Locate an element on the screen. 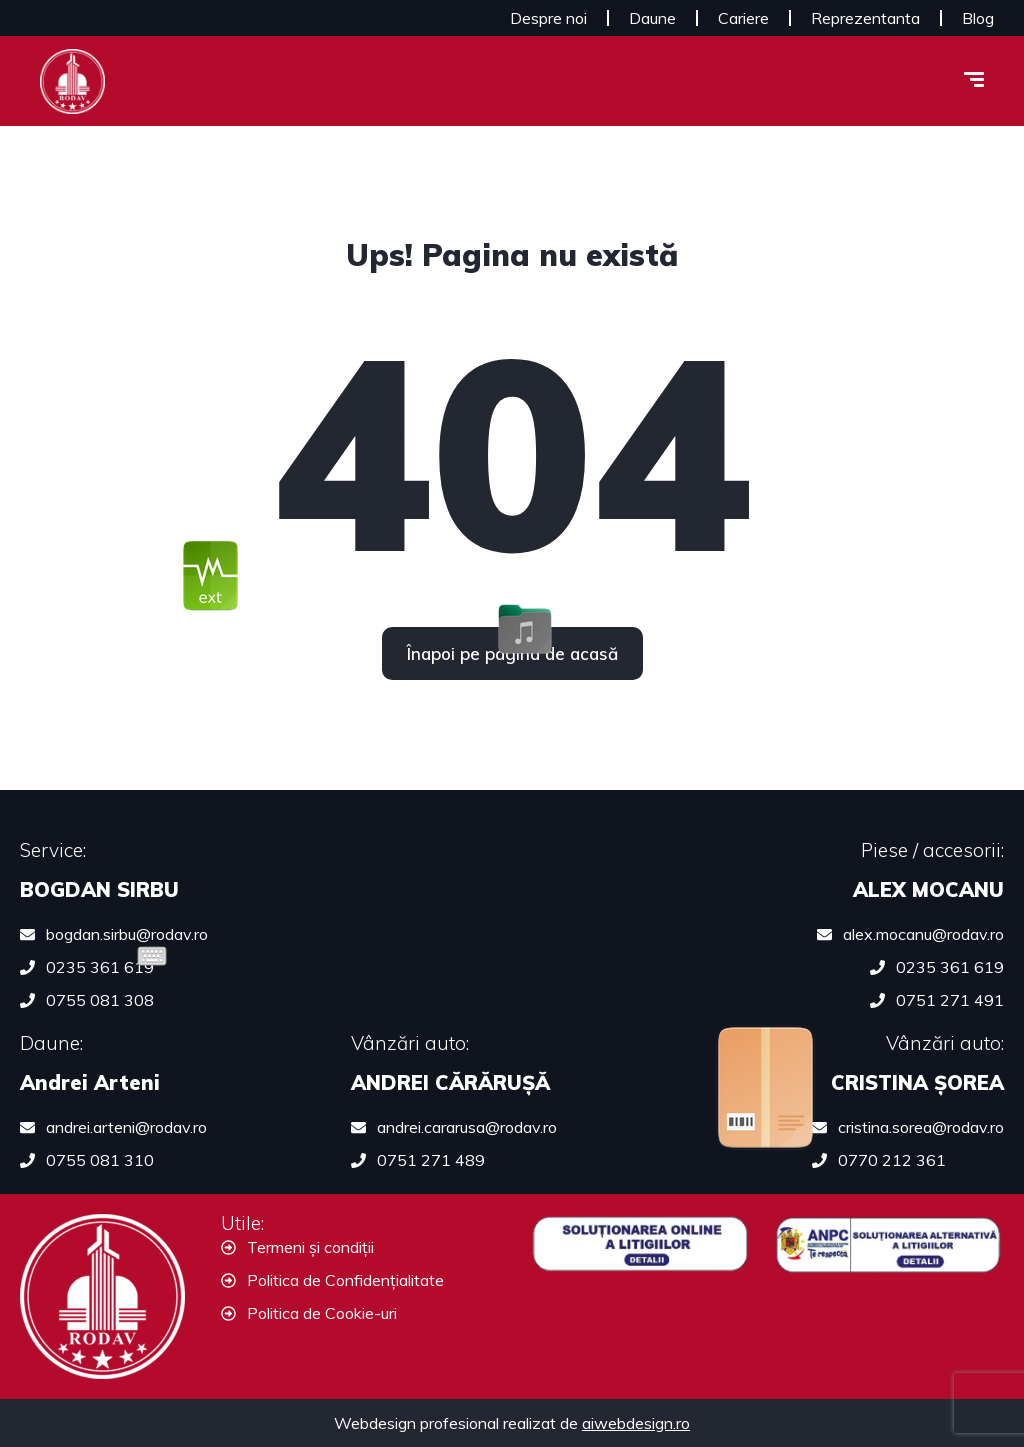 The image size is (1024, 1447). virtualbox extension pack file is located at coordinates (210, 575).